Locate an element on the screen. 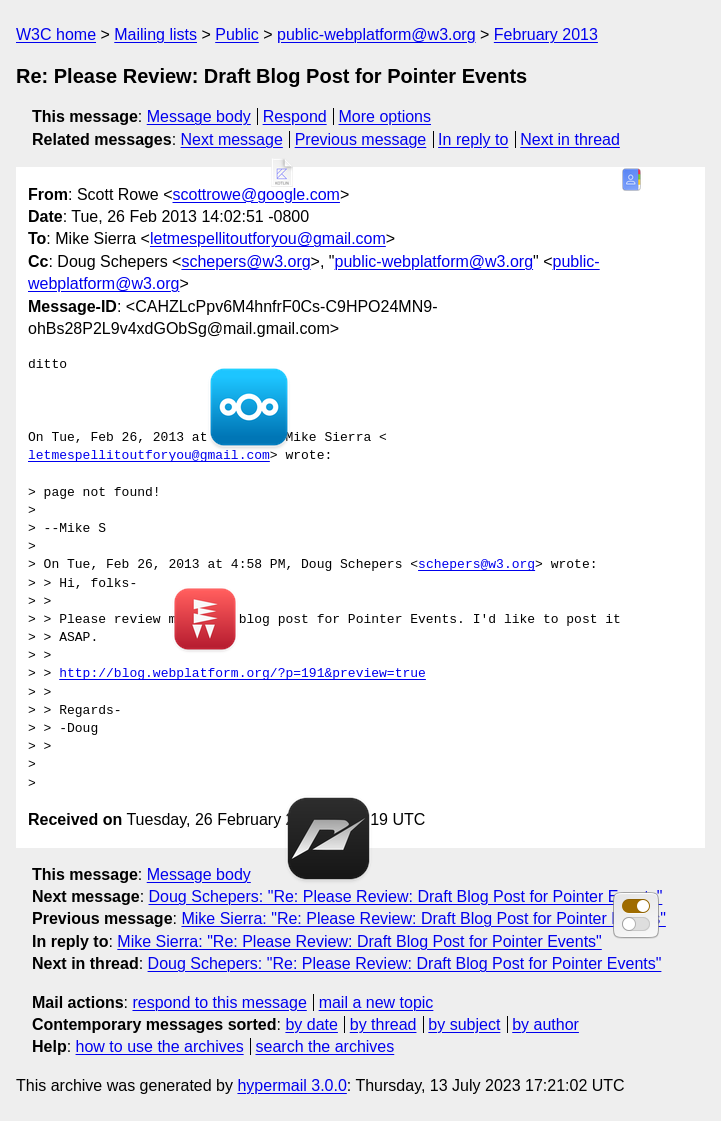  launch need for speed shift racing game is located at coordinates (328, 838).